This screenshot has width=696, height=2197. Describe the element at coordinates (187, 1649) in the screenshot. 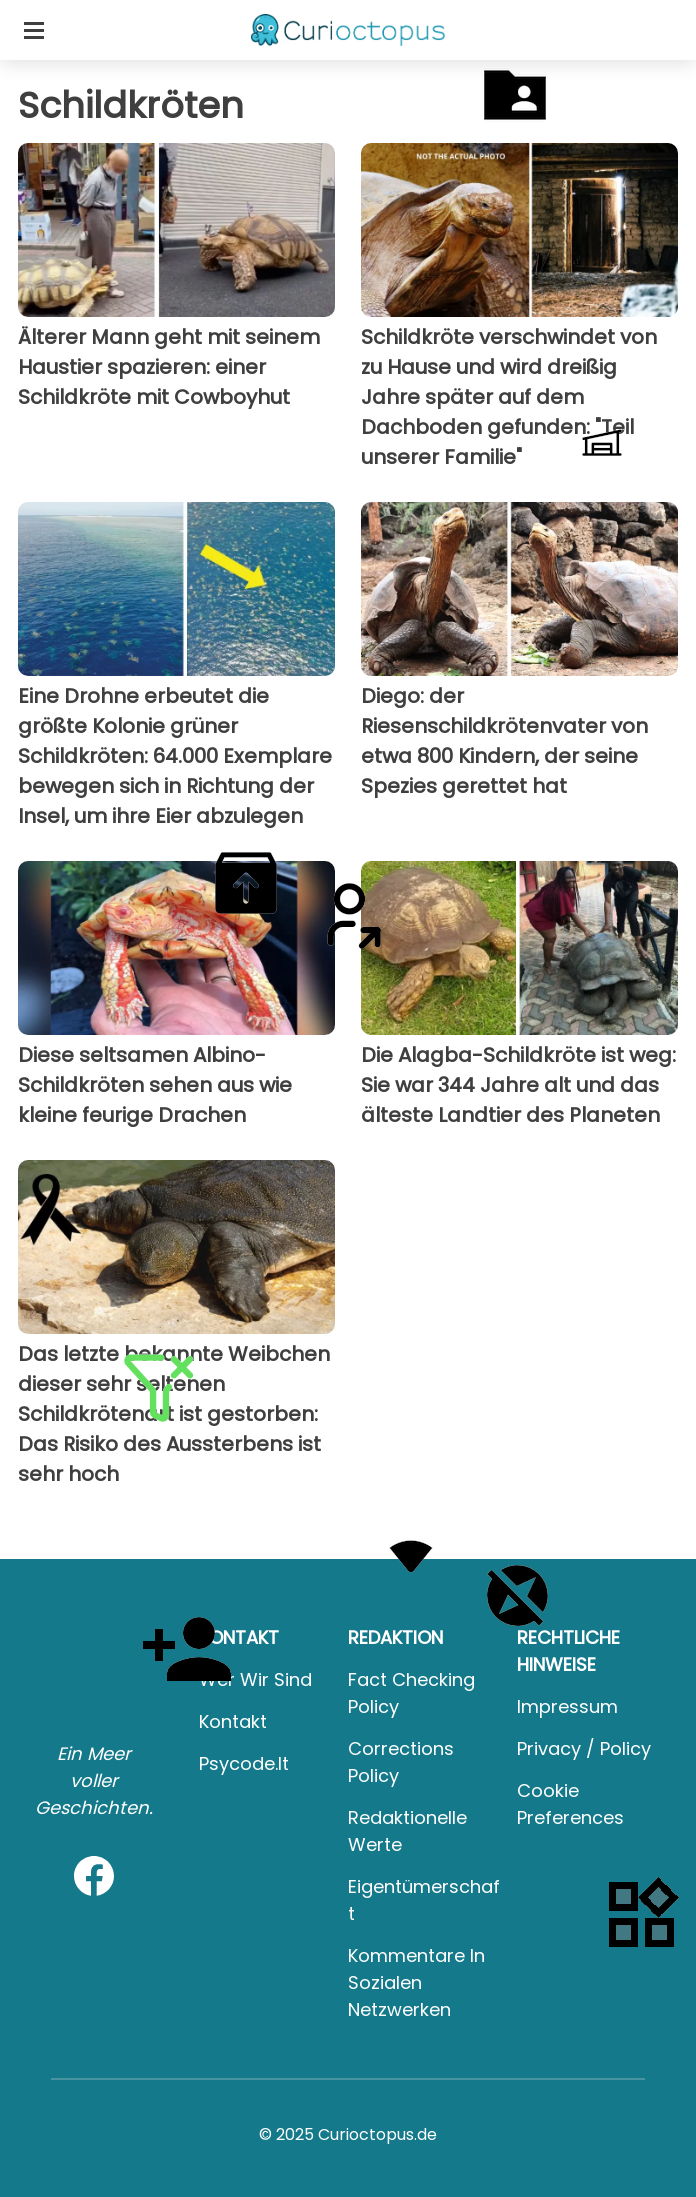

I see `add a new contact` at that location.